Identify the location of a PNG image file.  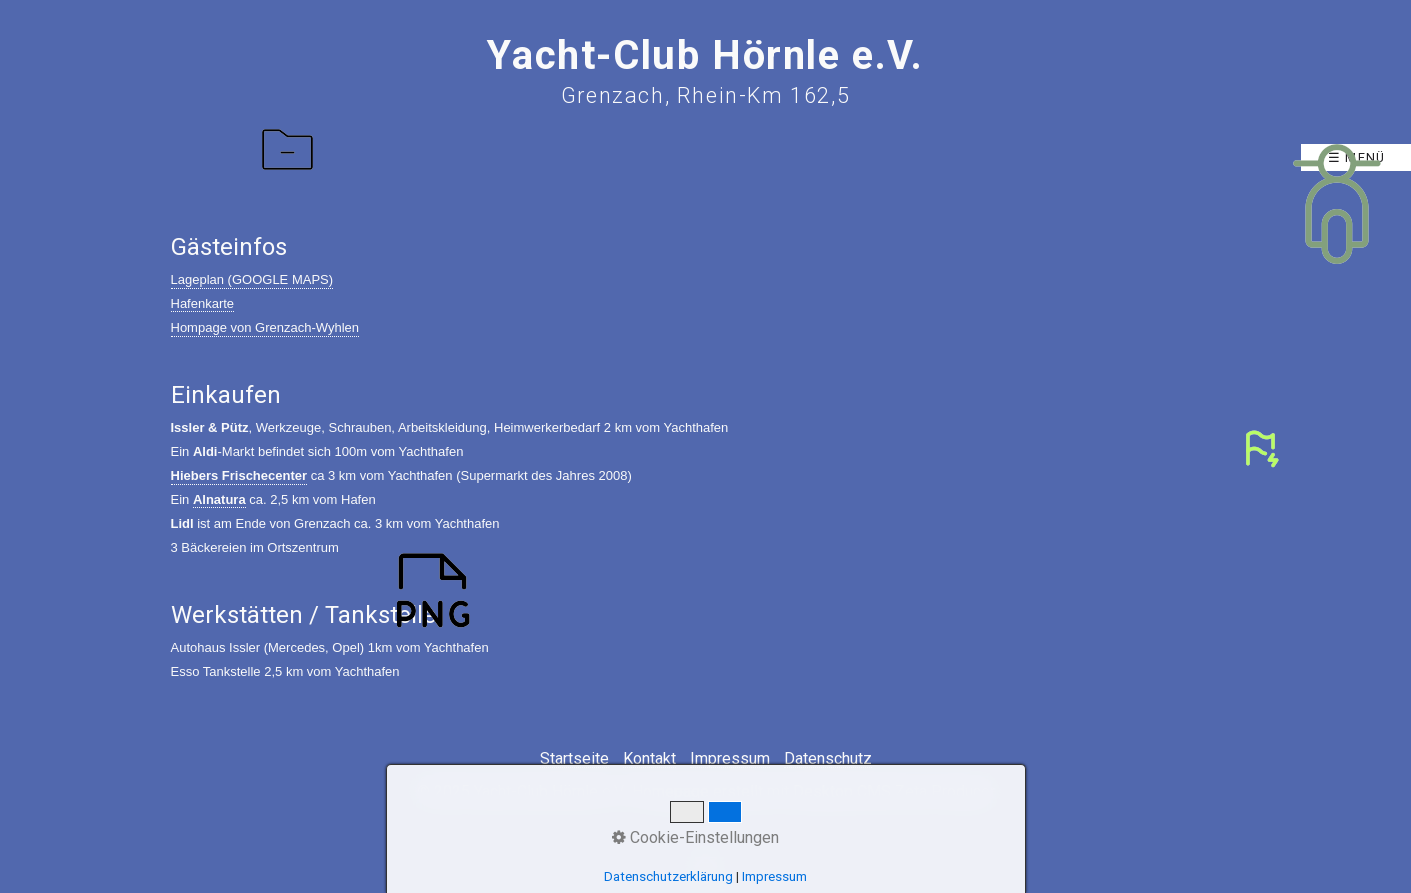
(432, 593).